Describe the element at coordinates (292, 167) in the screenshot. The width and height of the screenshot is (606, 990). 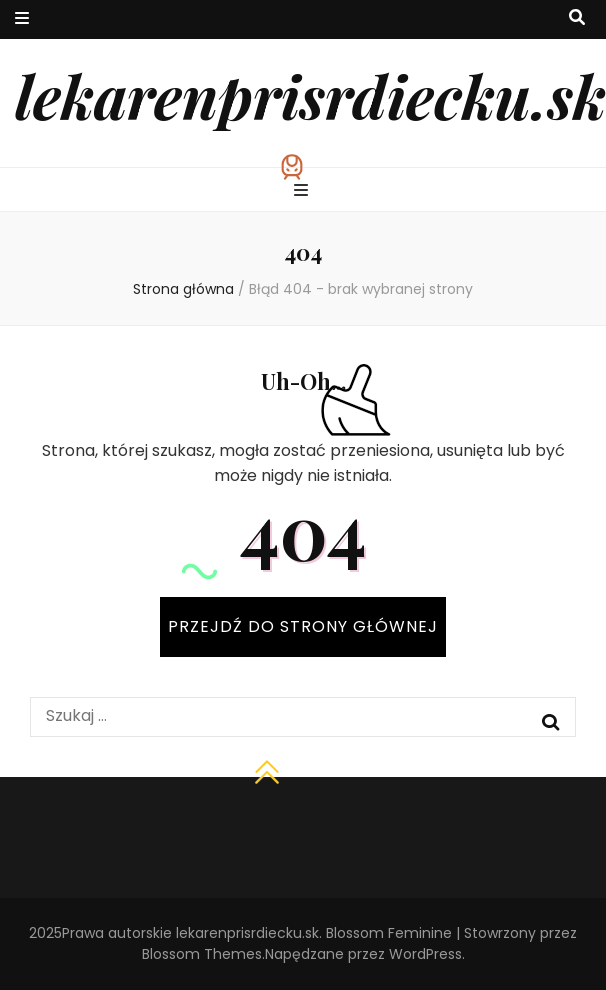
I see `view train or rail transit options` at that location.